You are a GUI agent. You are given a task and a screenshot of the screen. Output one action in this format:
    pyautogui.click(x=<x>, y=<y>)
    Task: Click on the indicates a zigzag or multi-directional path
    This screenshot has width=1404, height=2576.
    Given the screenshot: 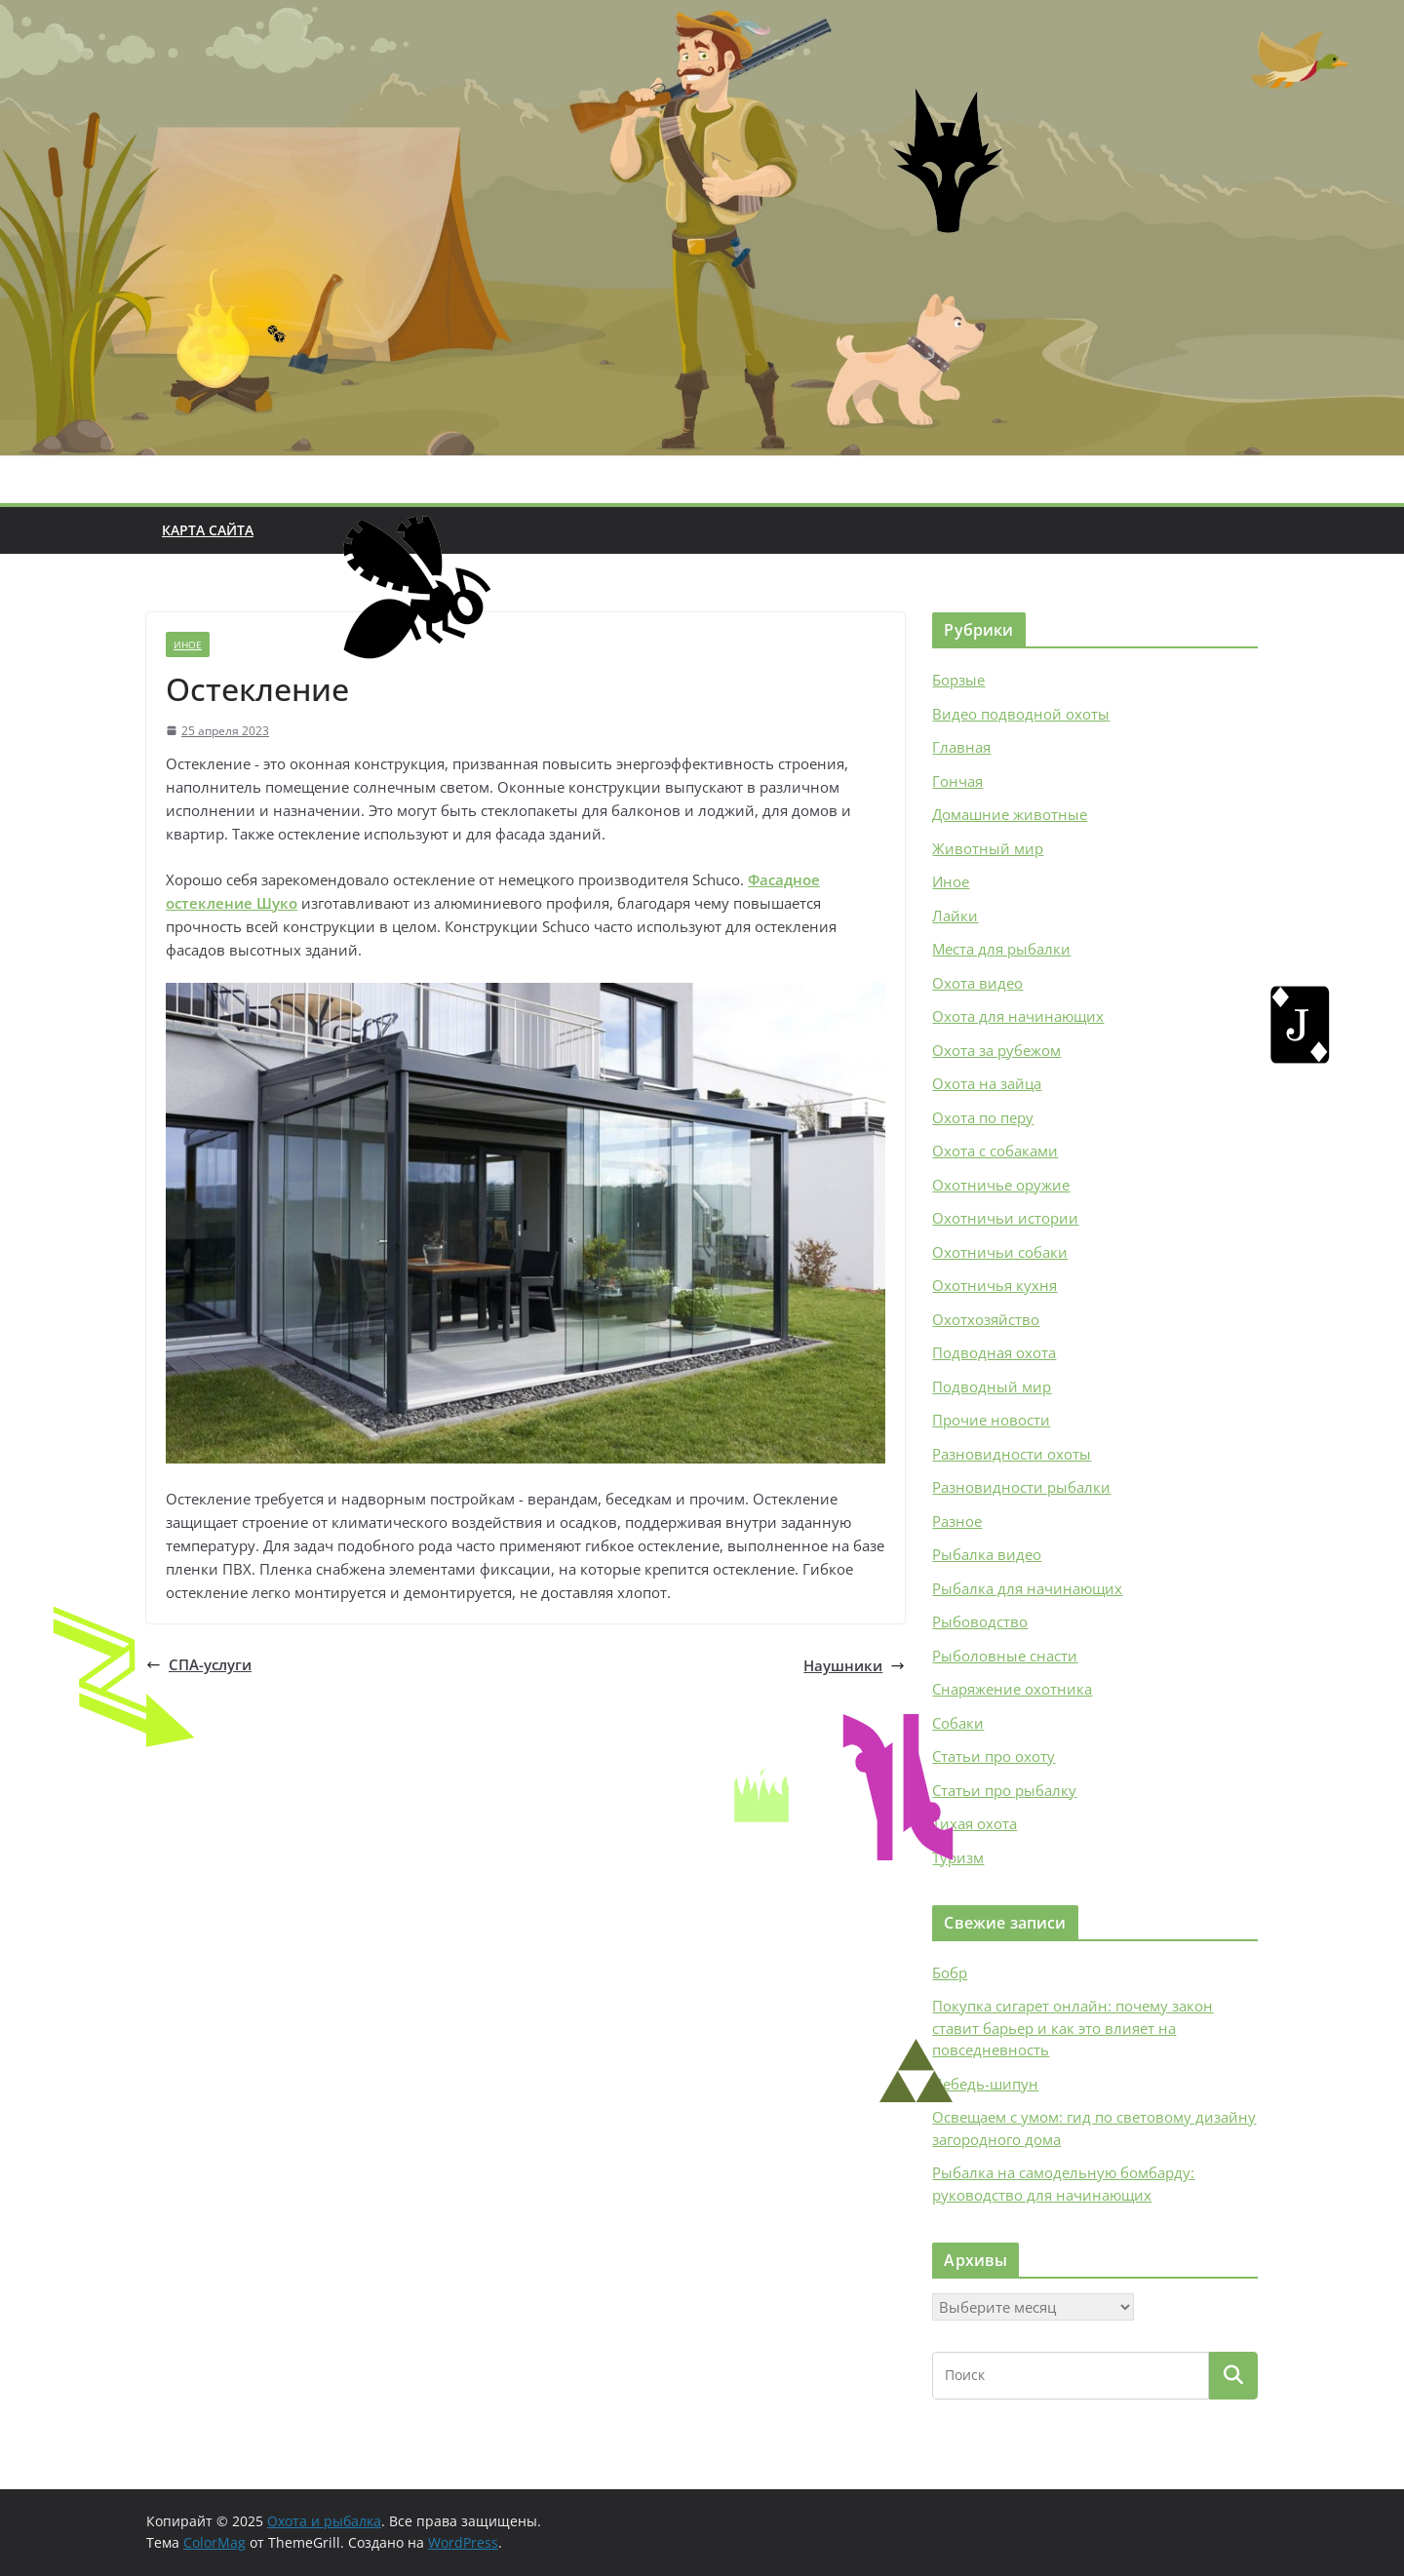 What is the action you would take?
    pyautogui.click(x=124, y=1678)
    